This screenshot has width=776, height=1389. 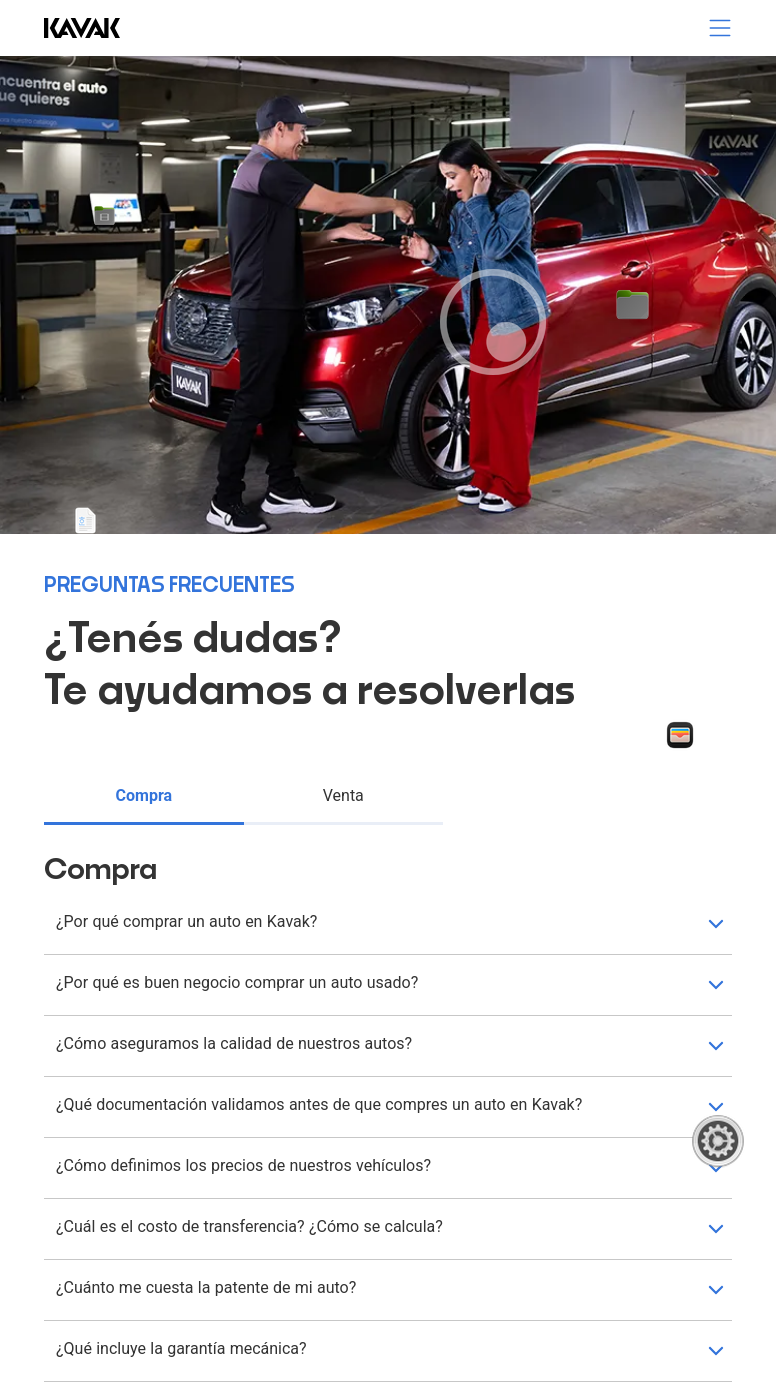 What do you see at coordinates (680, 735) in the screenshot?
I see `open apple wallet app` at bounding box center [680, 735].